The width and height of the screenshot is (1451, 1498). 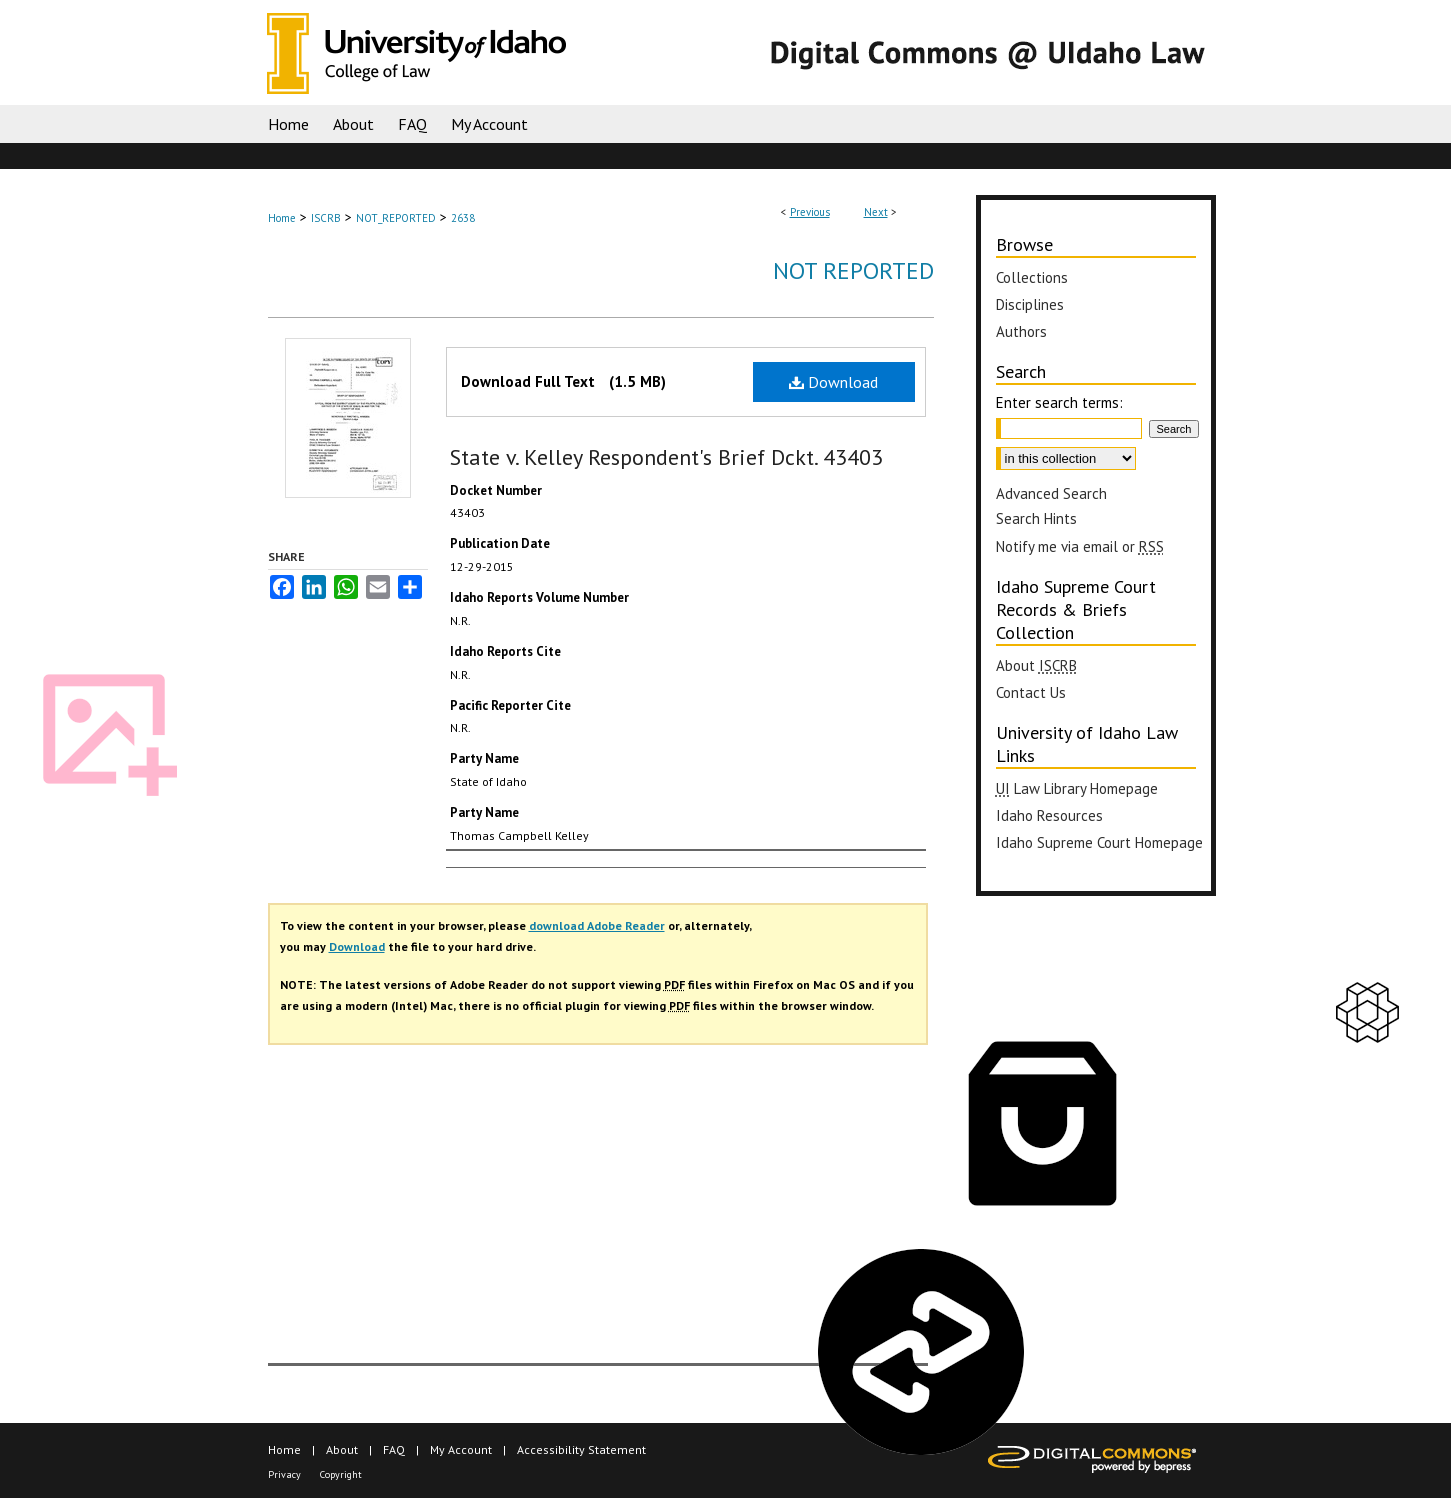 What do you see at coordinates (1042, 1123) in the screenshot?
I see `view your shopping bag` at bounding box center [1042, 1123].